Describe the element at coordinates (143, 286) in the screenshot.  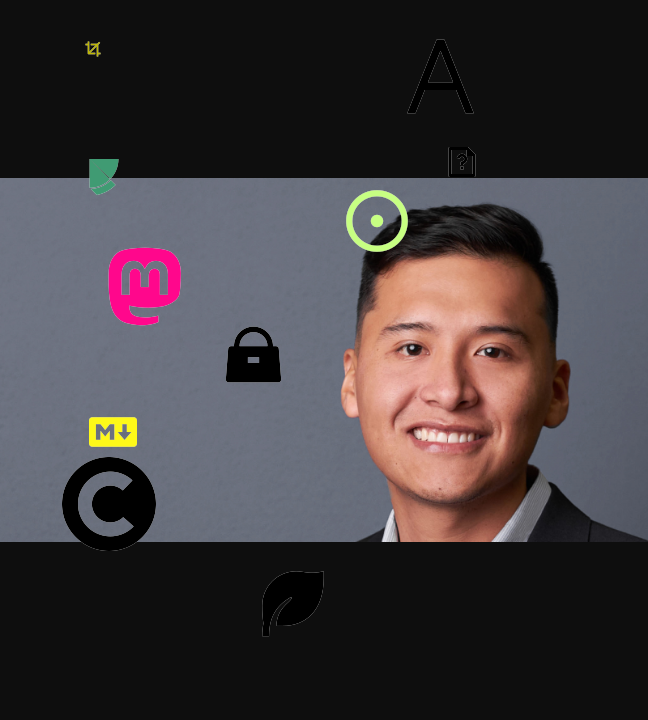
I see `open Mastodon app` at that location.